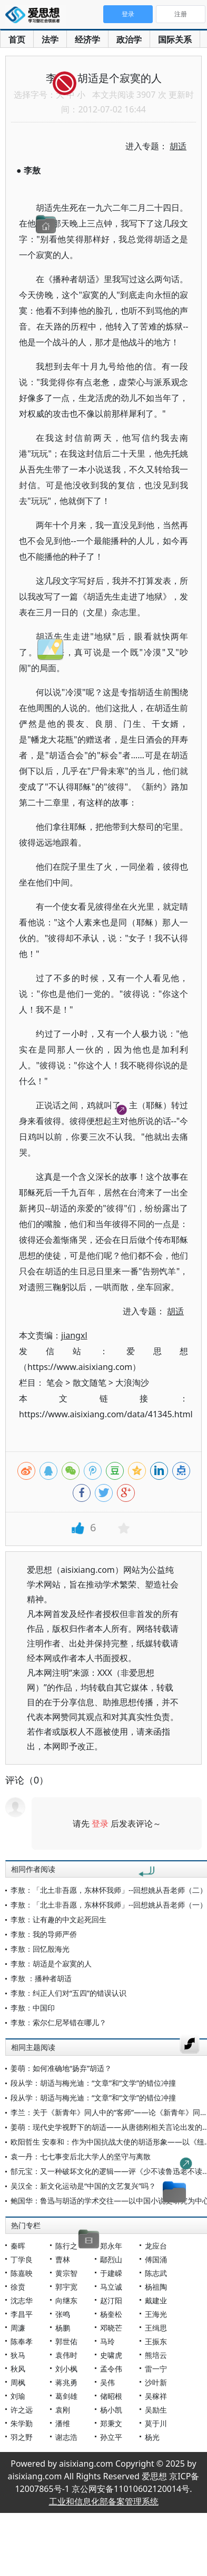  I want to click on reply to all recipients of an email, so click(146, 1870).